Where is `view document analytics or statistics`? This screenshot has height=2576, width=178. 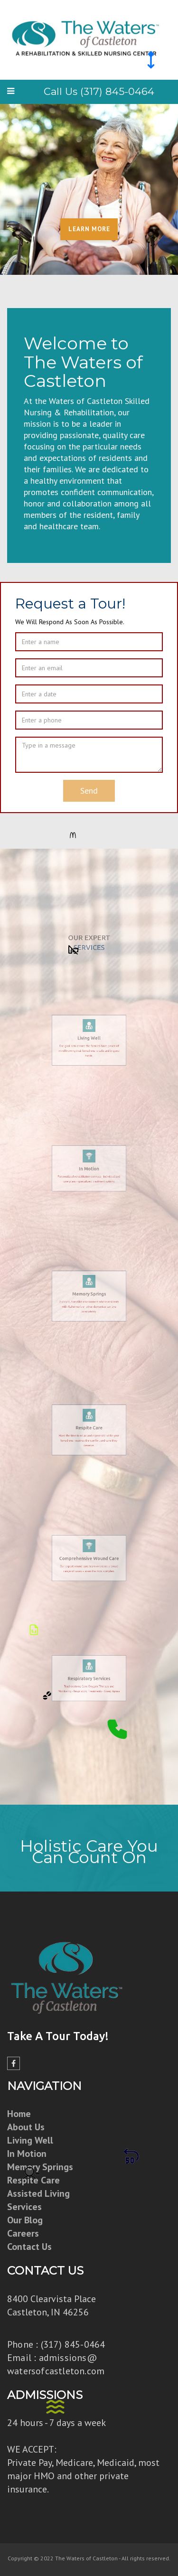
view document analytics or statistics is located at coordinates (34, 1630).